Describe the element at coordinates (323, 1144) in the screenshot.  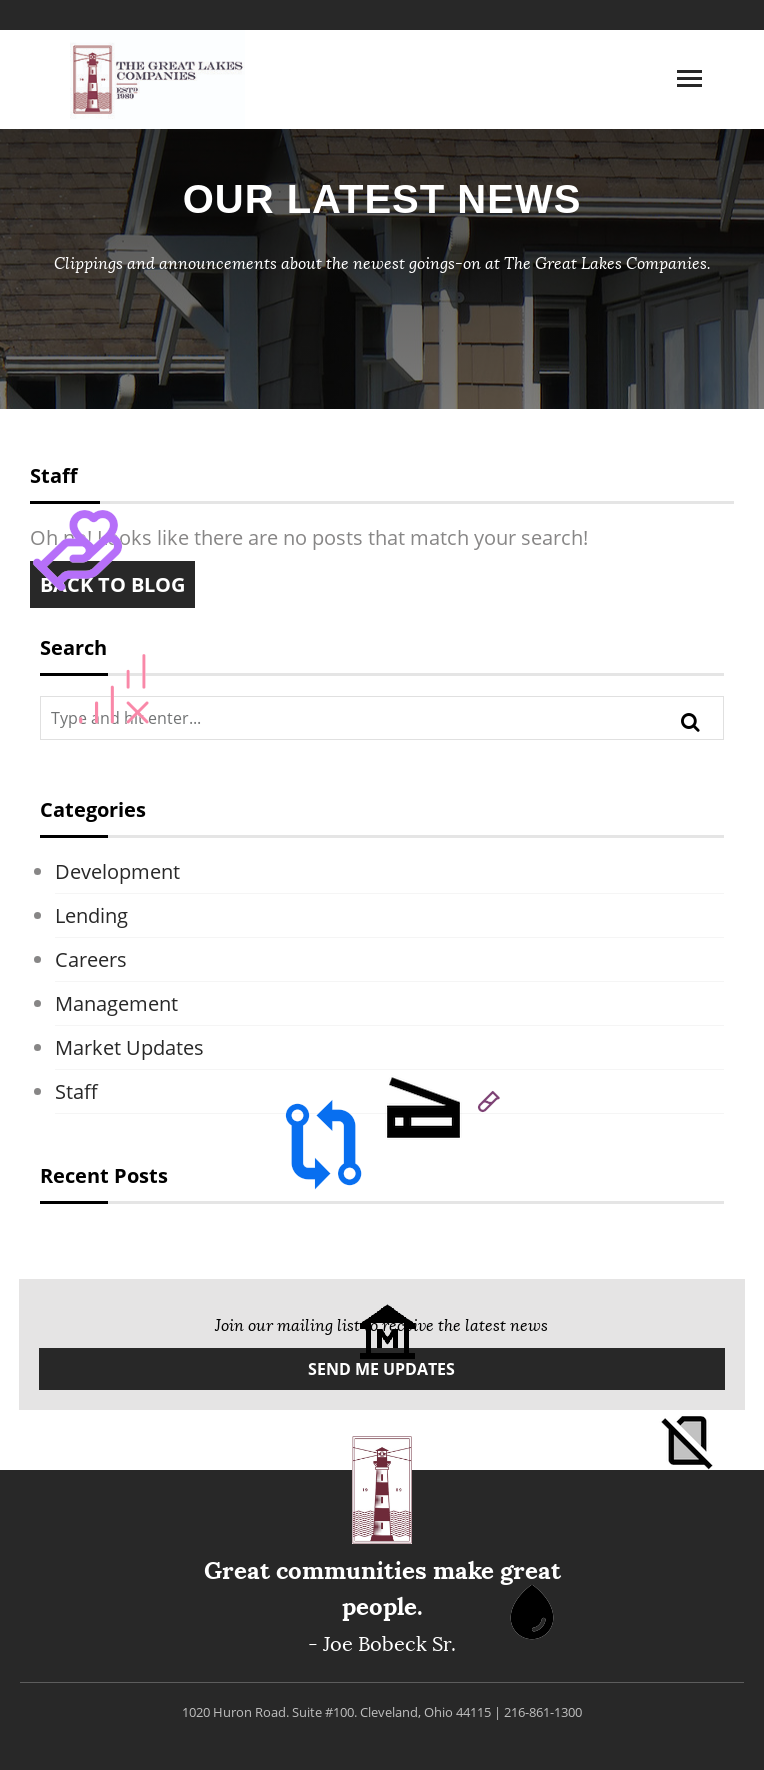
I see `compare branches or commits in version control` at that location.